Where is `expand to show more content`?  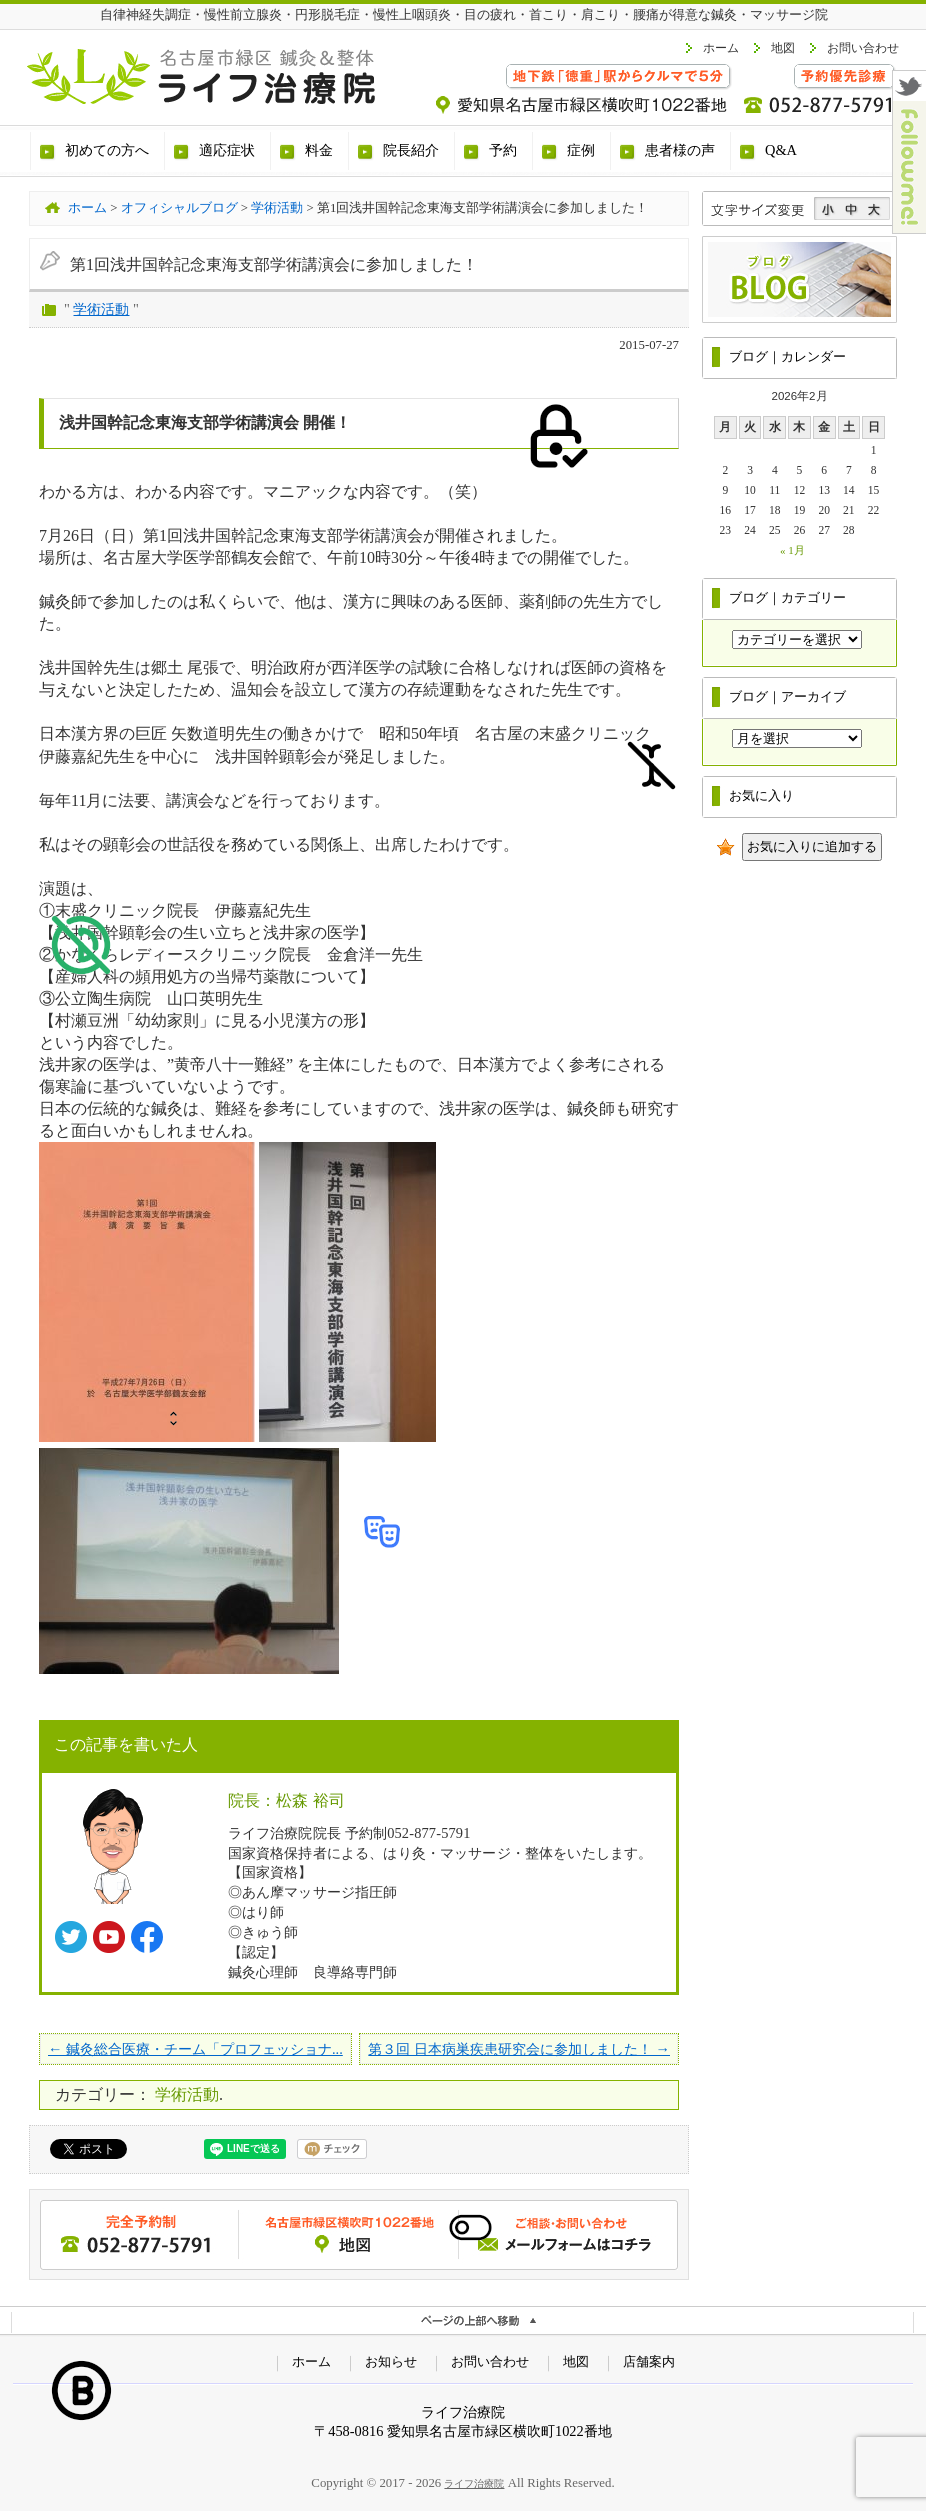 expand to show more content is located at coordinates (173, 1418).